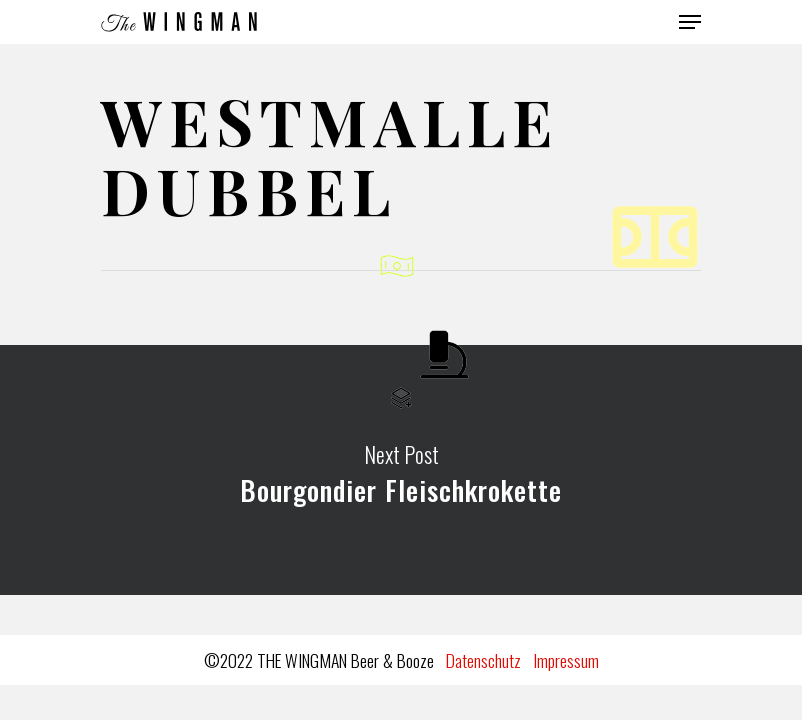 This screenshot has width=802, height=720. Describe the element at coordinates (444, 356) in the screenshot. I see `access research or laboratory tools` at that location.